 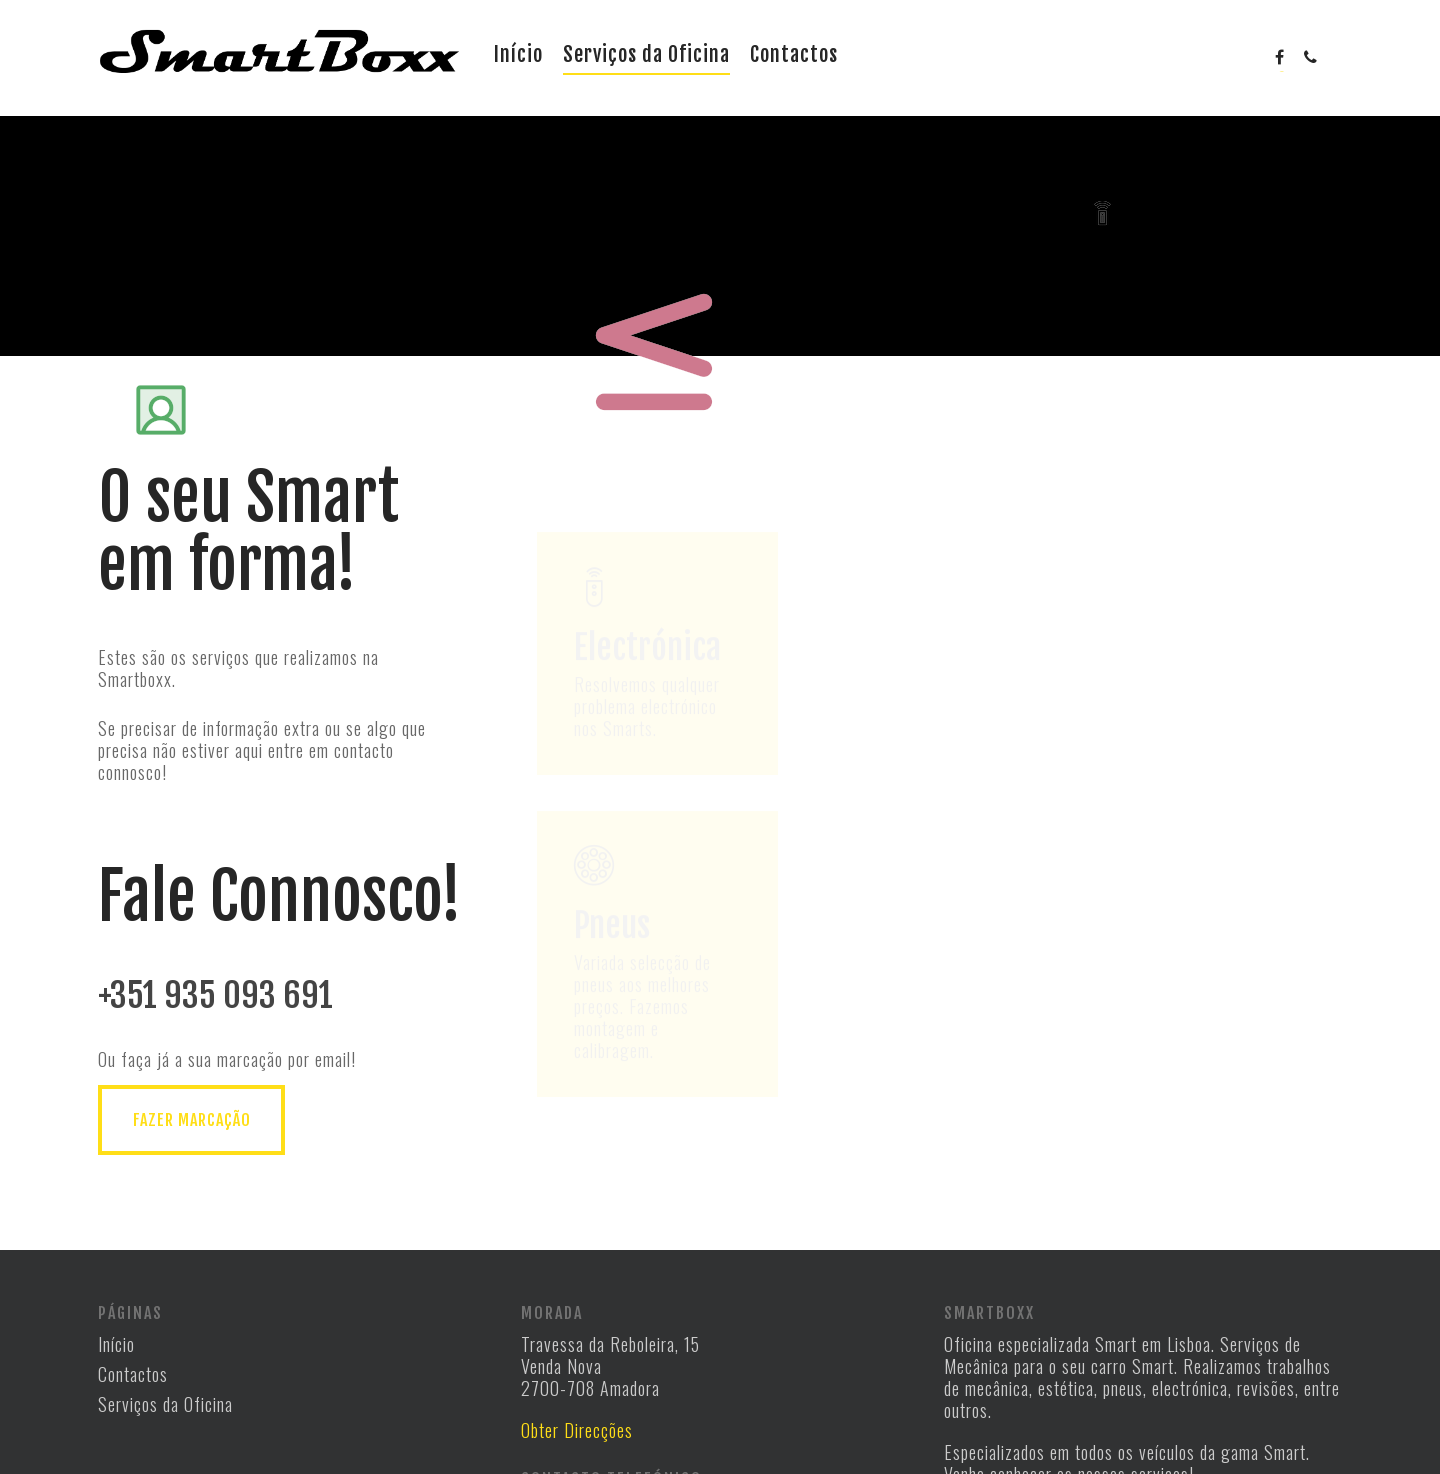 What do you see at coordinates (654, 352) in the screenshot?
I see `less than or equal to comparison operator` at bounding box center [654, 352].